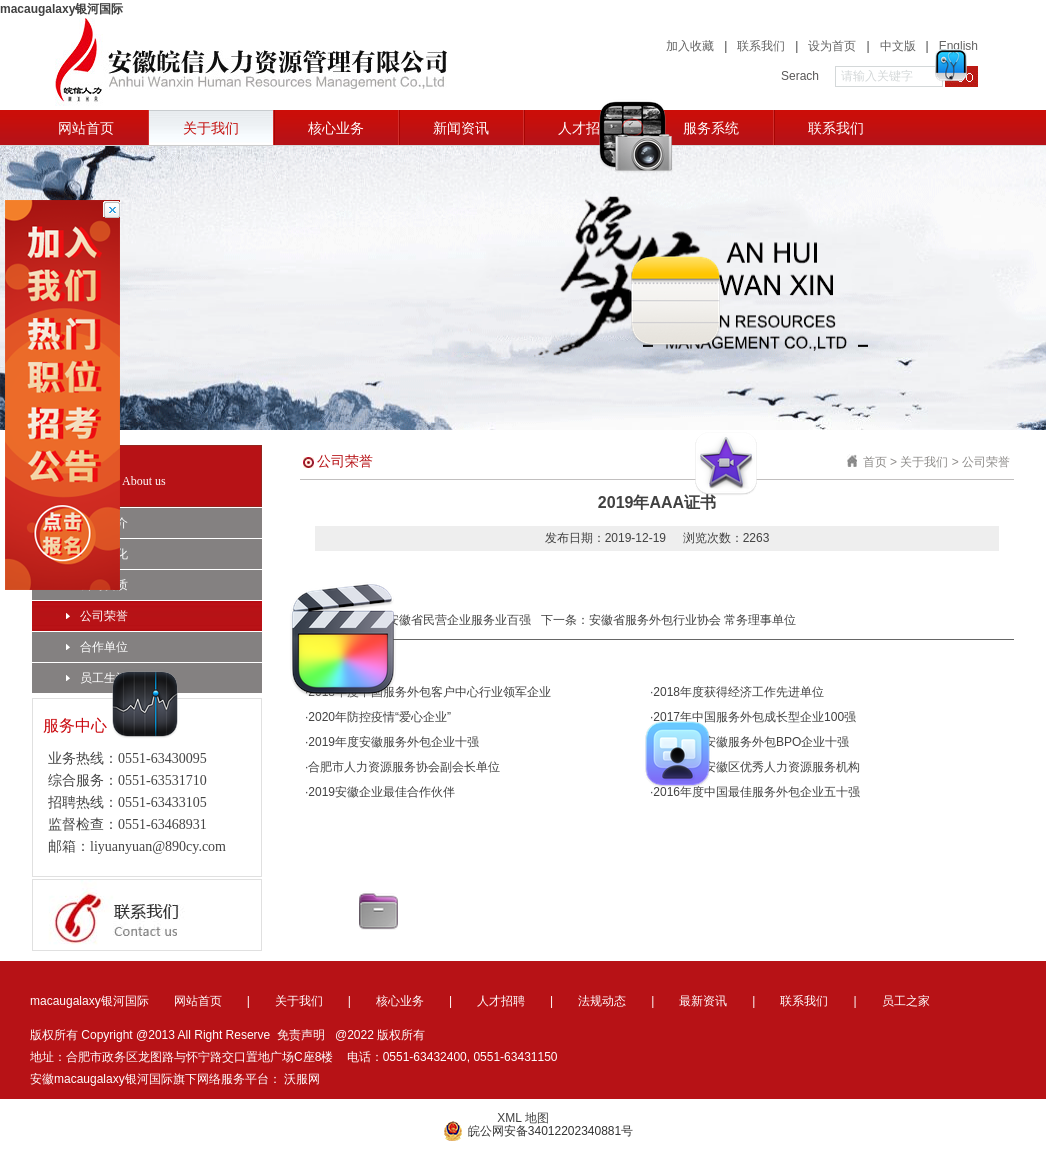  I want to click on open the Stocks app, so click(145, 704).